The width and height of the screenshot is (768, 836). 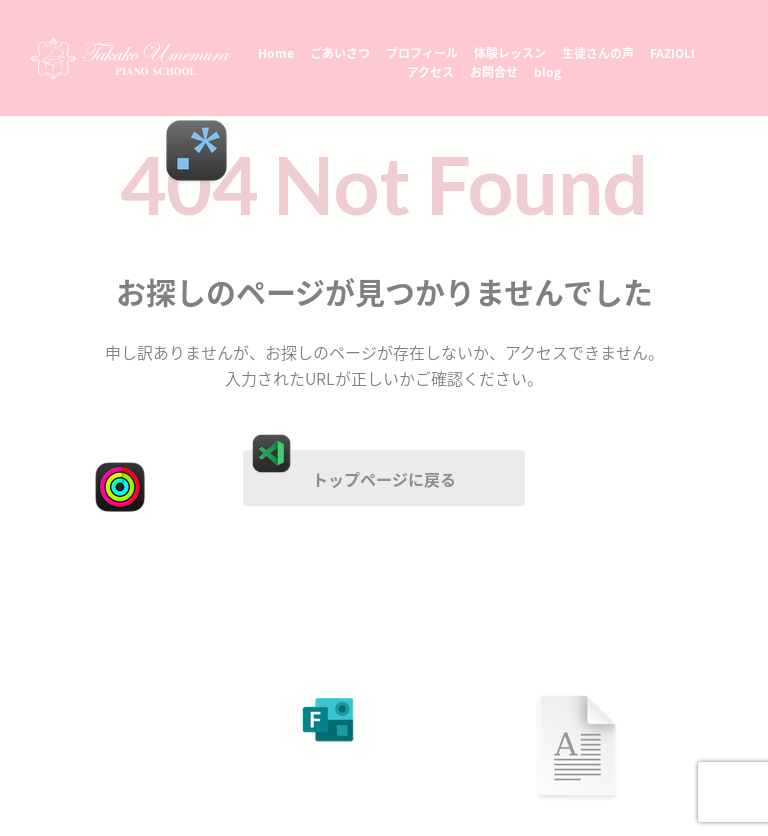 What do you see at coordinates (328, 720) in the screenshot?
I see `open microsoft forms app` at bounding box center [328, 720].